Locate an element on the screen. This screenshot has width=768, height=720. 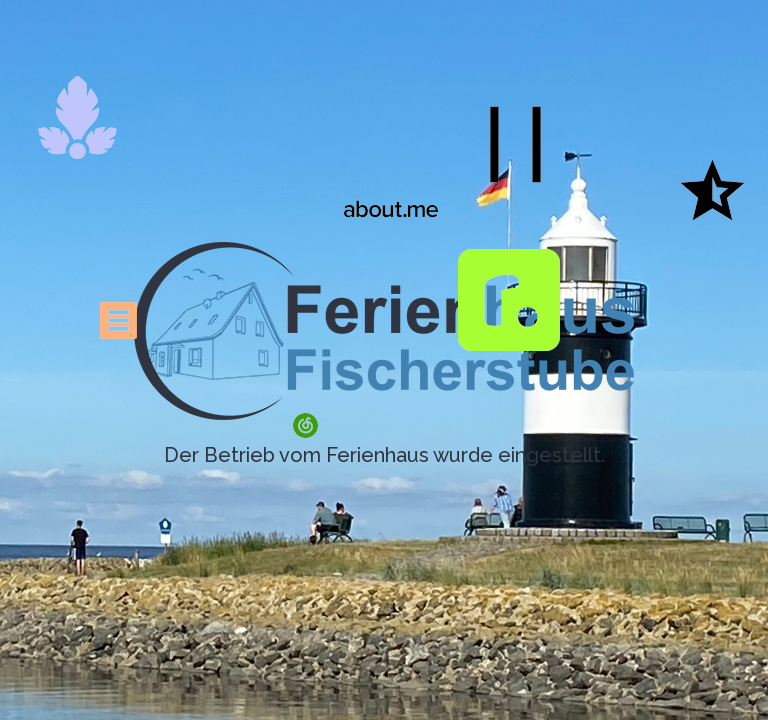
pause media playback is located at coordinates (515, 144).